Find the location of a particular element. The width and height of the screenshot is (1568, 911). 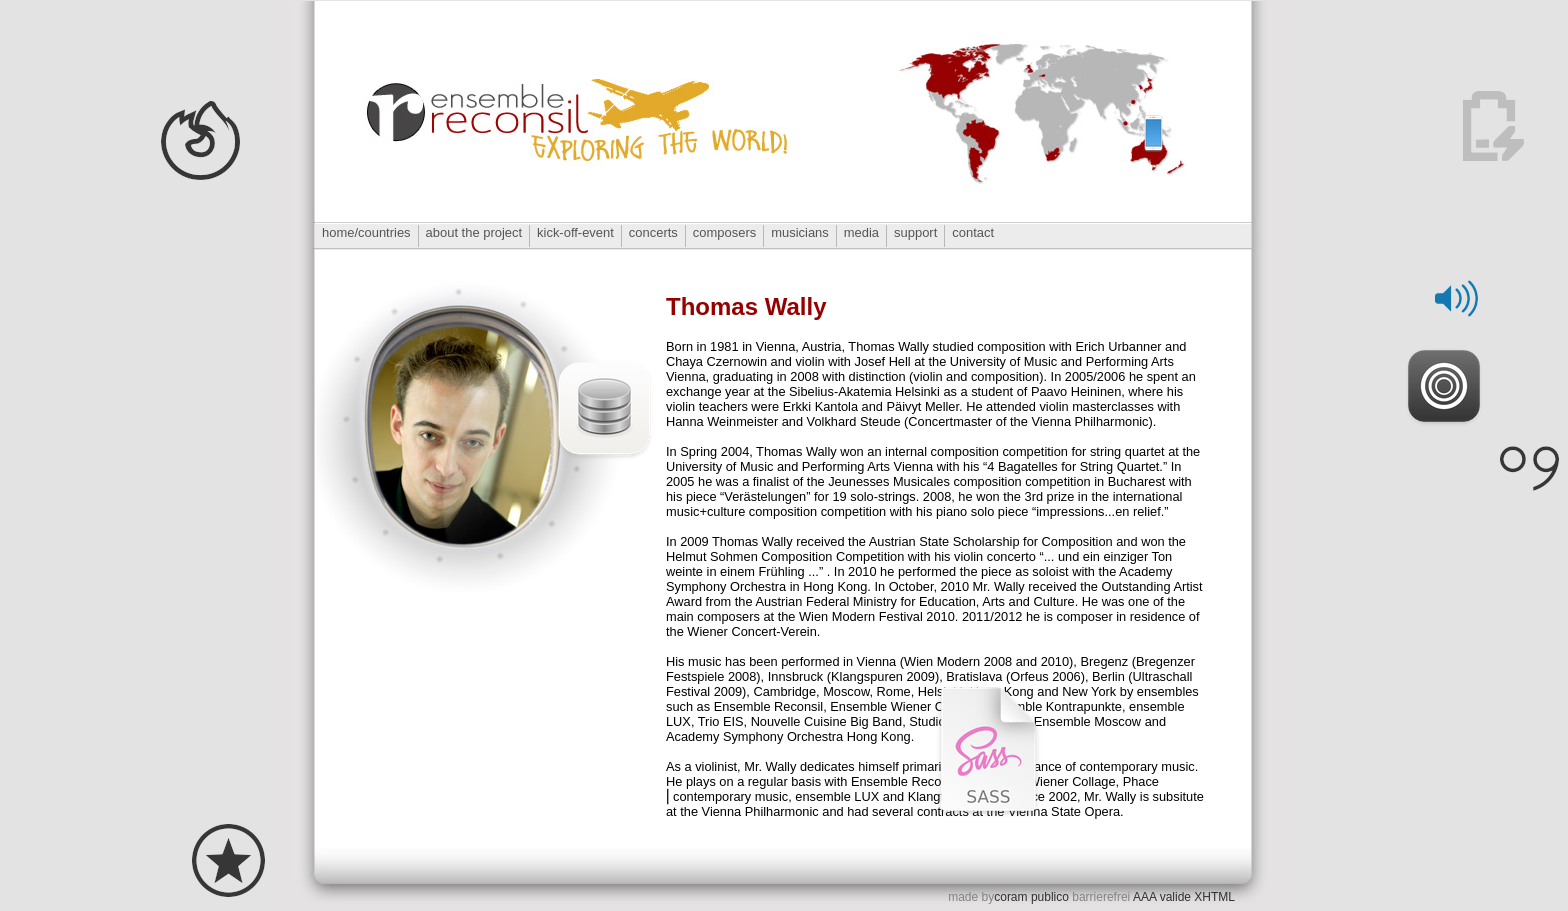

sass stylesheet file is located at coordinates (988, 751).